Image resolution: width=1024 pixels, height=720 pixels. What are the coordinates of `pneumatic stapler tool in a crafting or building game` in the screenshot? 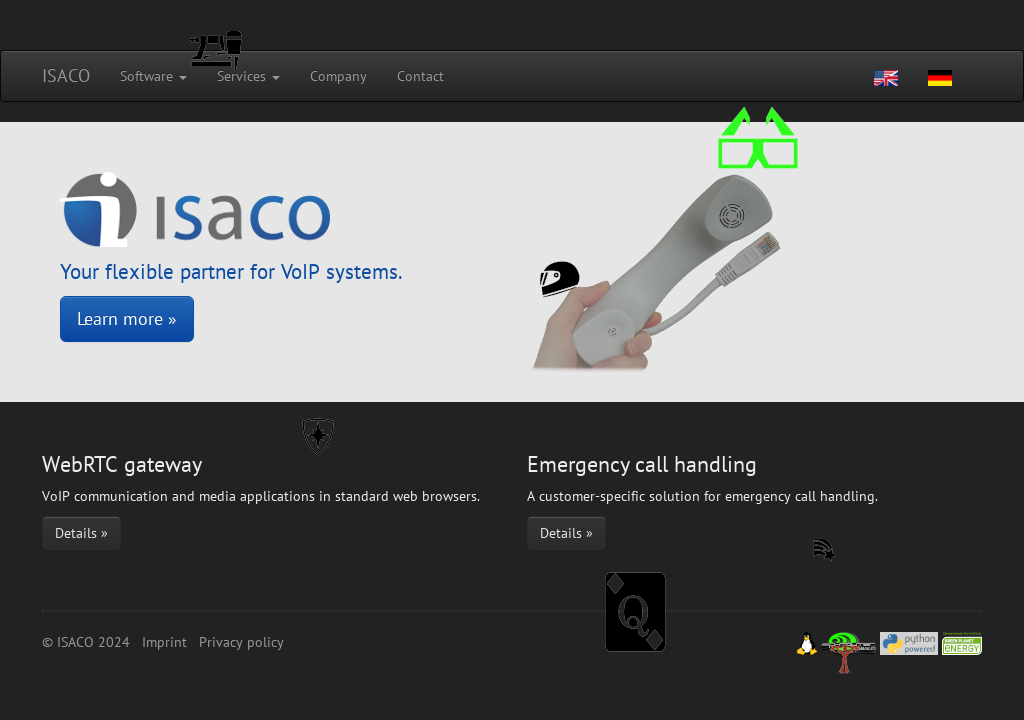 It's located at (215, 50).